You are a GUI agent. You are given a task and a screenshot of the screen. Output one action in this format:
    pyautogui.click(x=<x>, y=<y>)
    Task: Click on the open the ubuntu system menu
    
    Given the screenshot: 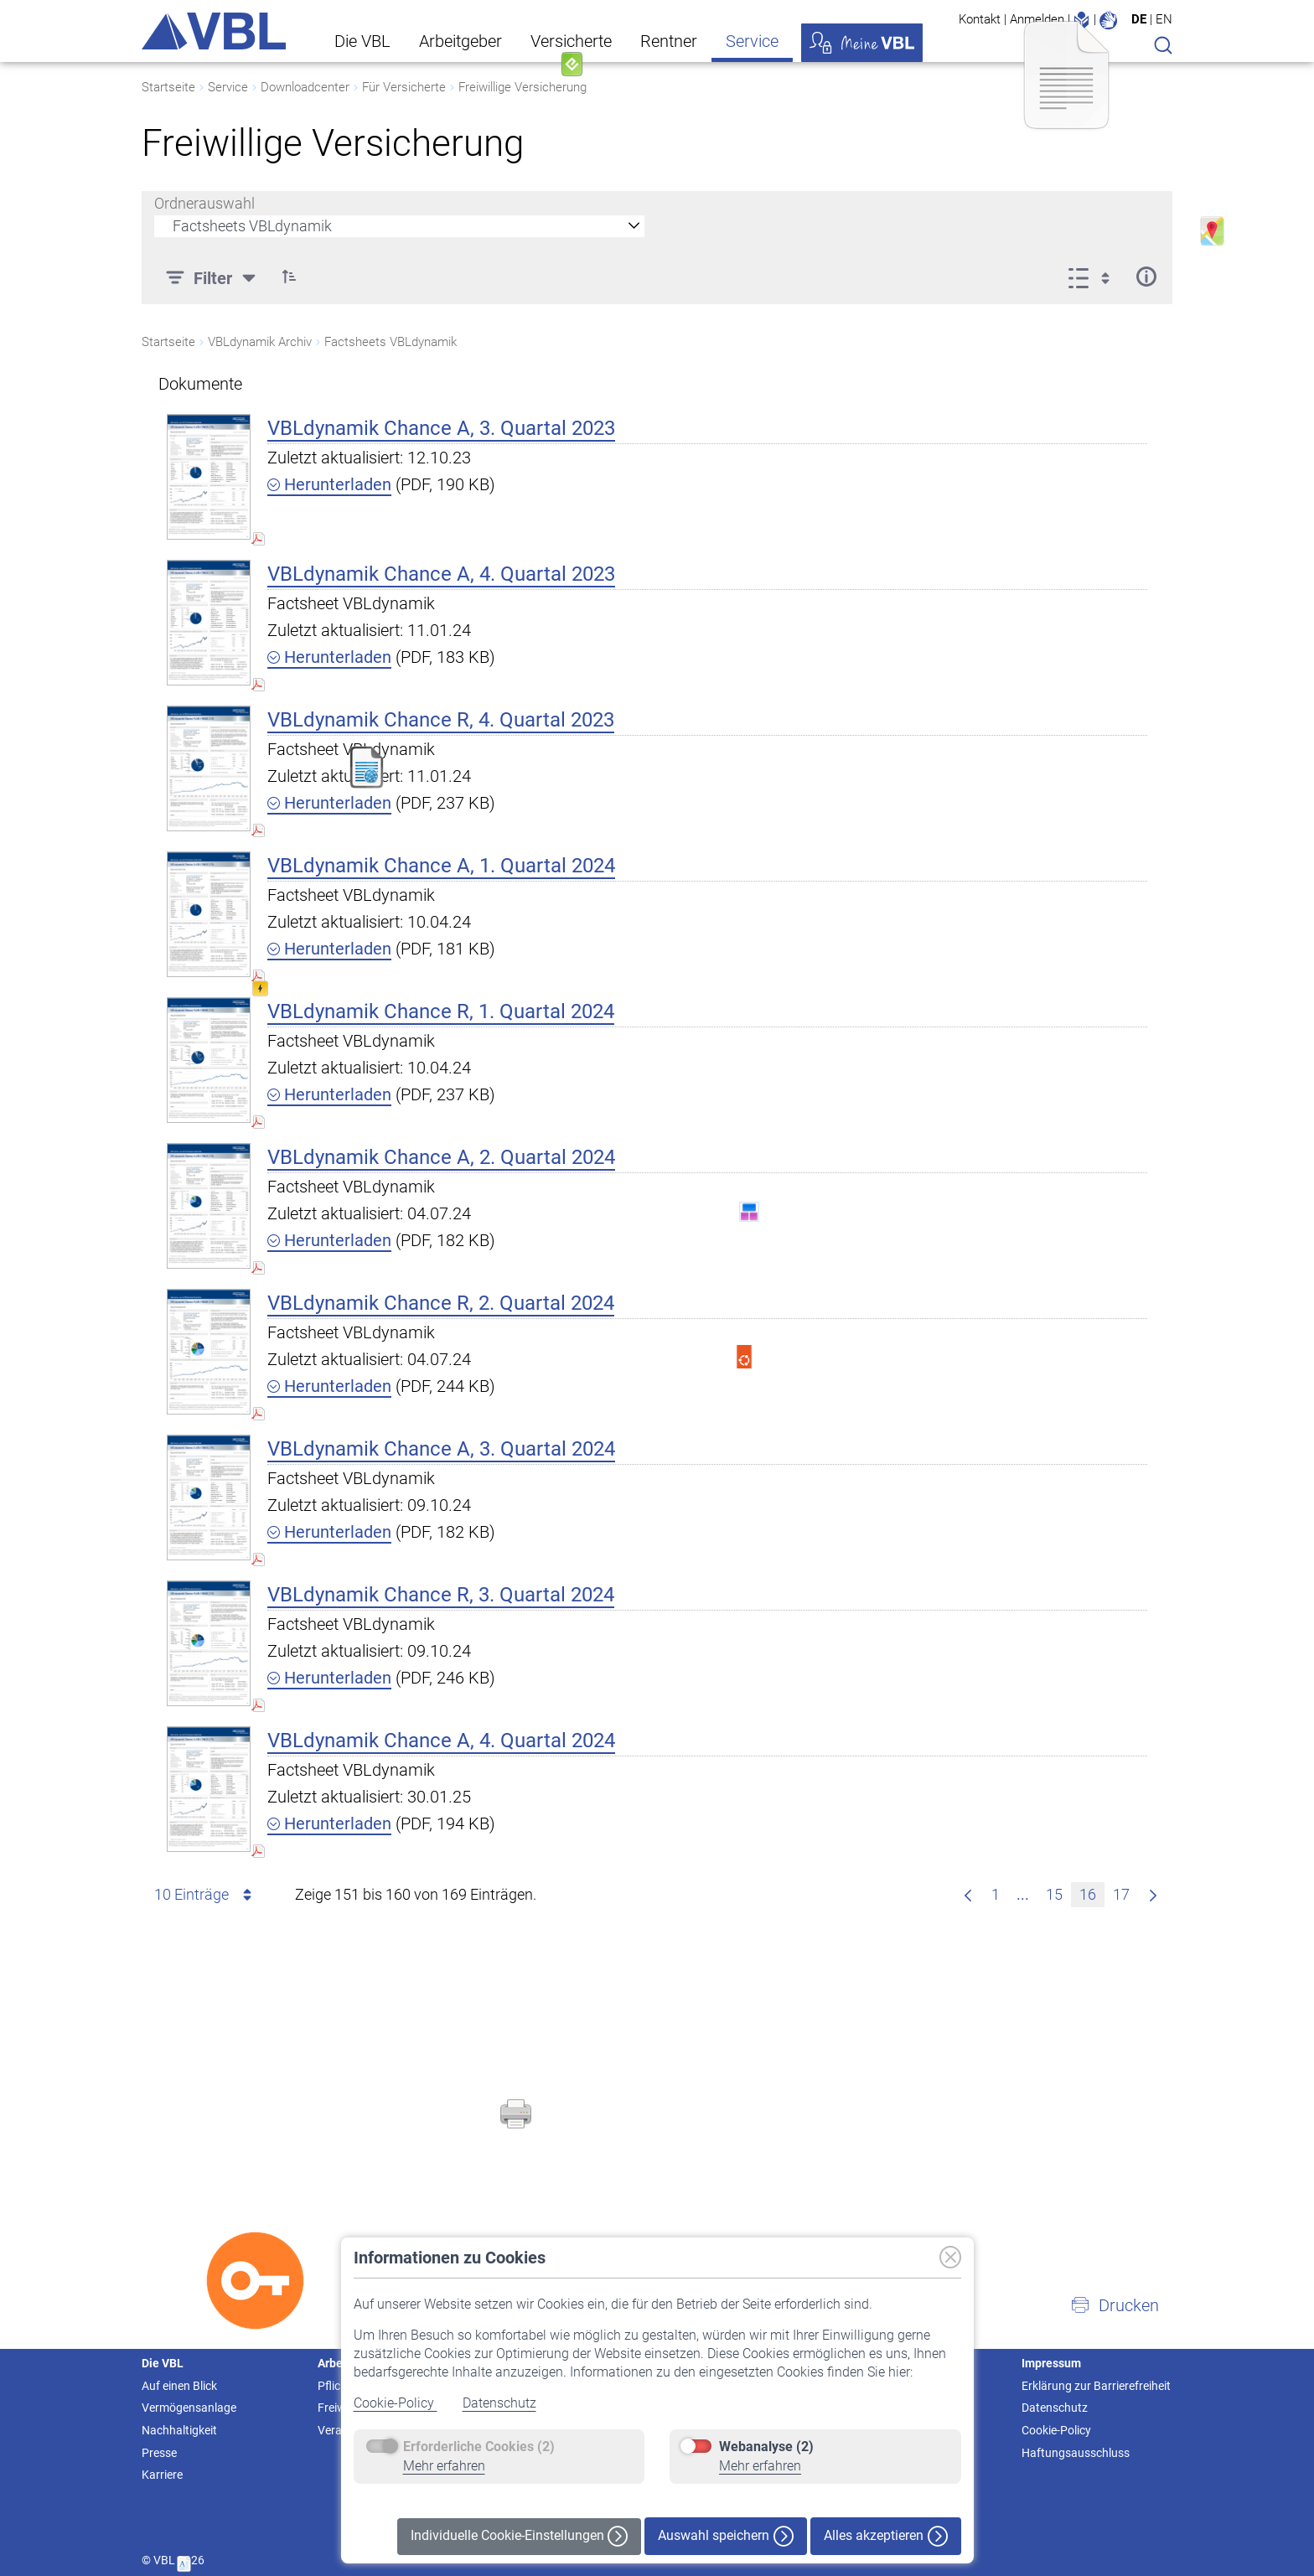 What is the action you would take?
    pyautogui.click(x=744, y=1357)
    